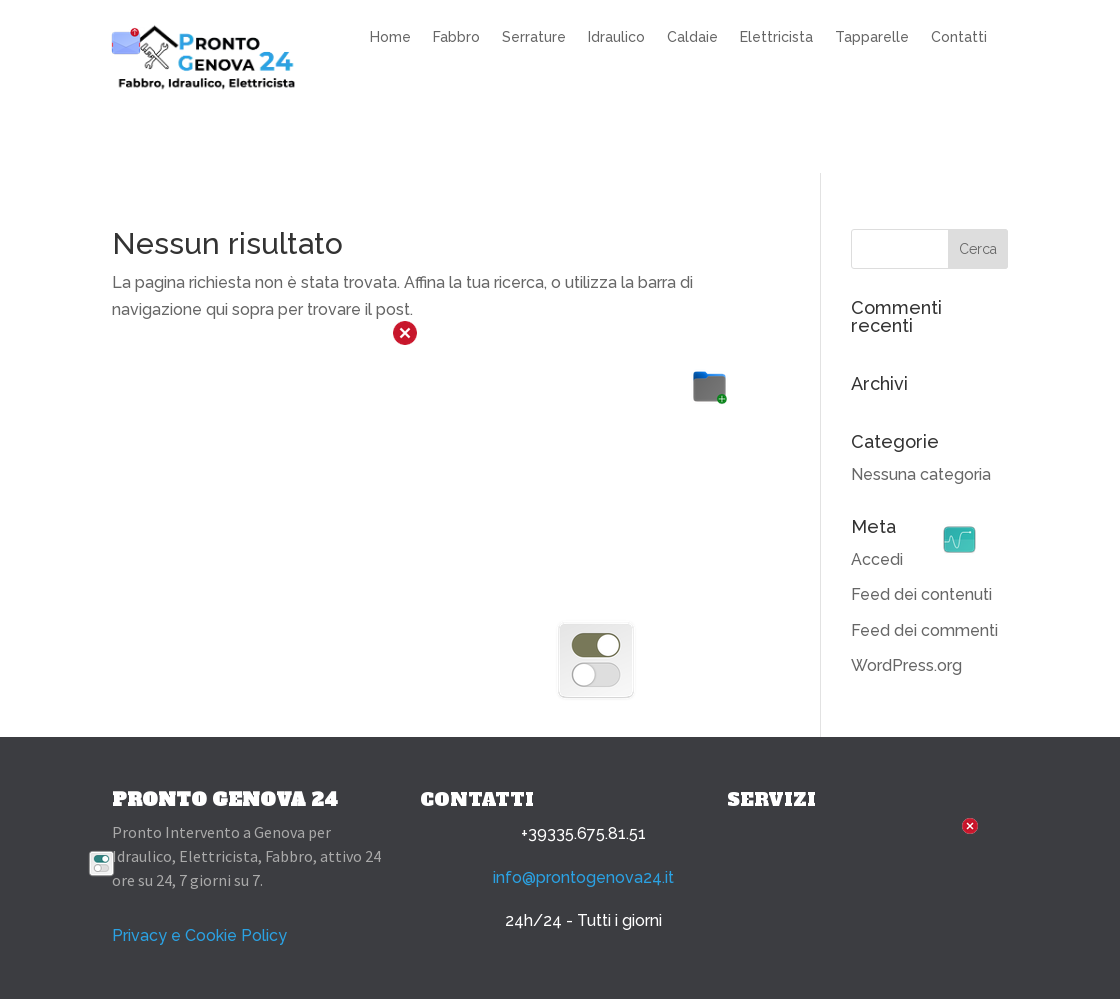 The image size is (1120, 999). I want to click on open gnome tweaks settings, so click(101, 863).